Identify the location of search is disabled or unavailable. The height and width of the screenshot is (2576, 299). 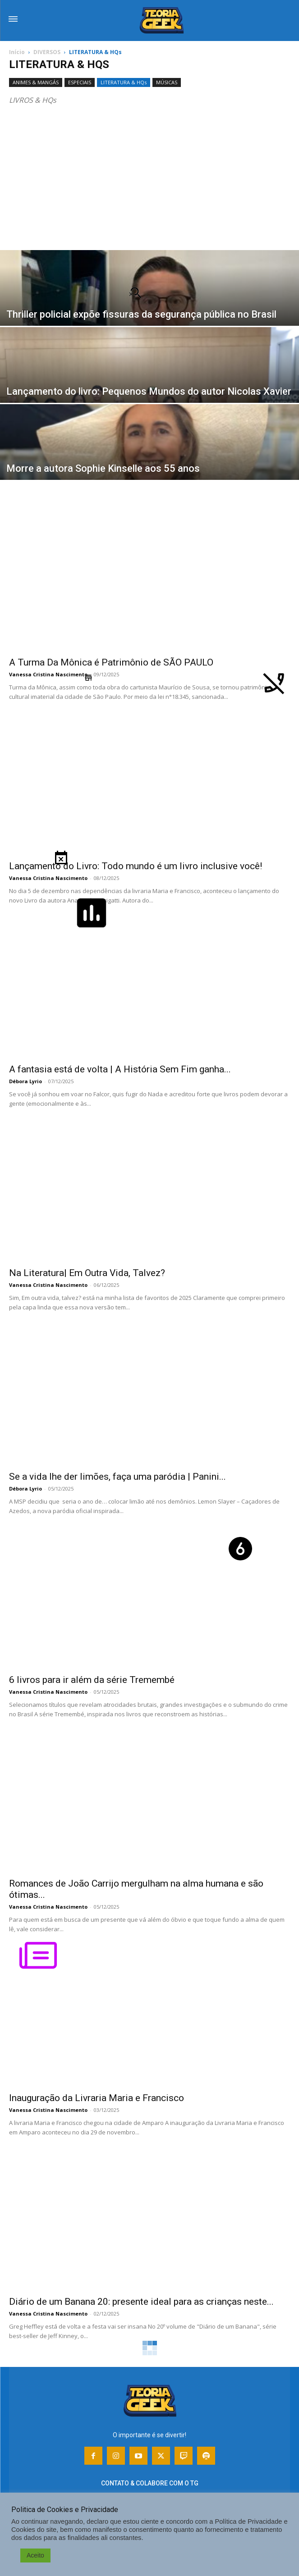
(136, 293).